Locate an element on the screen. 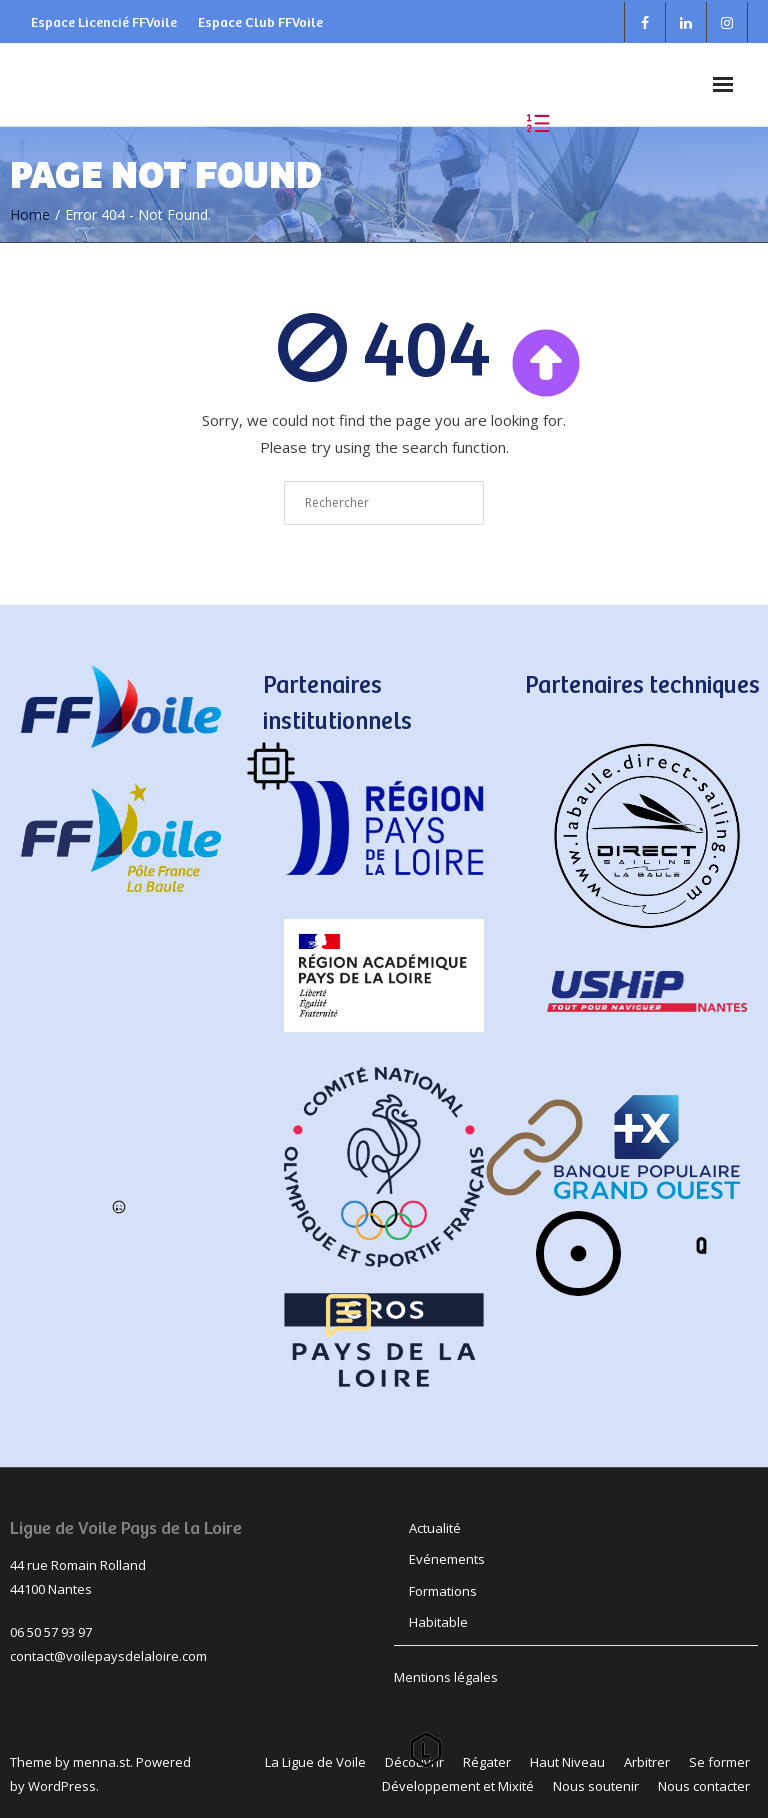 The image size is (768, 1818). create a numbered list is located at coordinates (539, 123).